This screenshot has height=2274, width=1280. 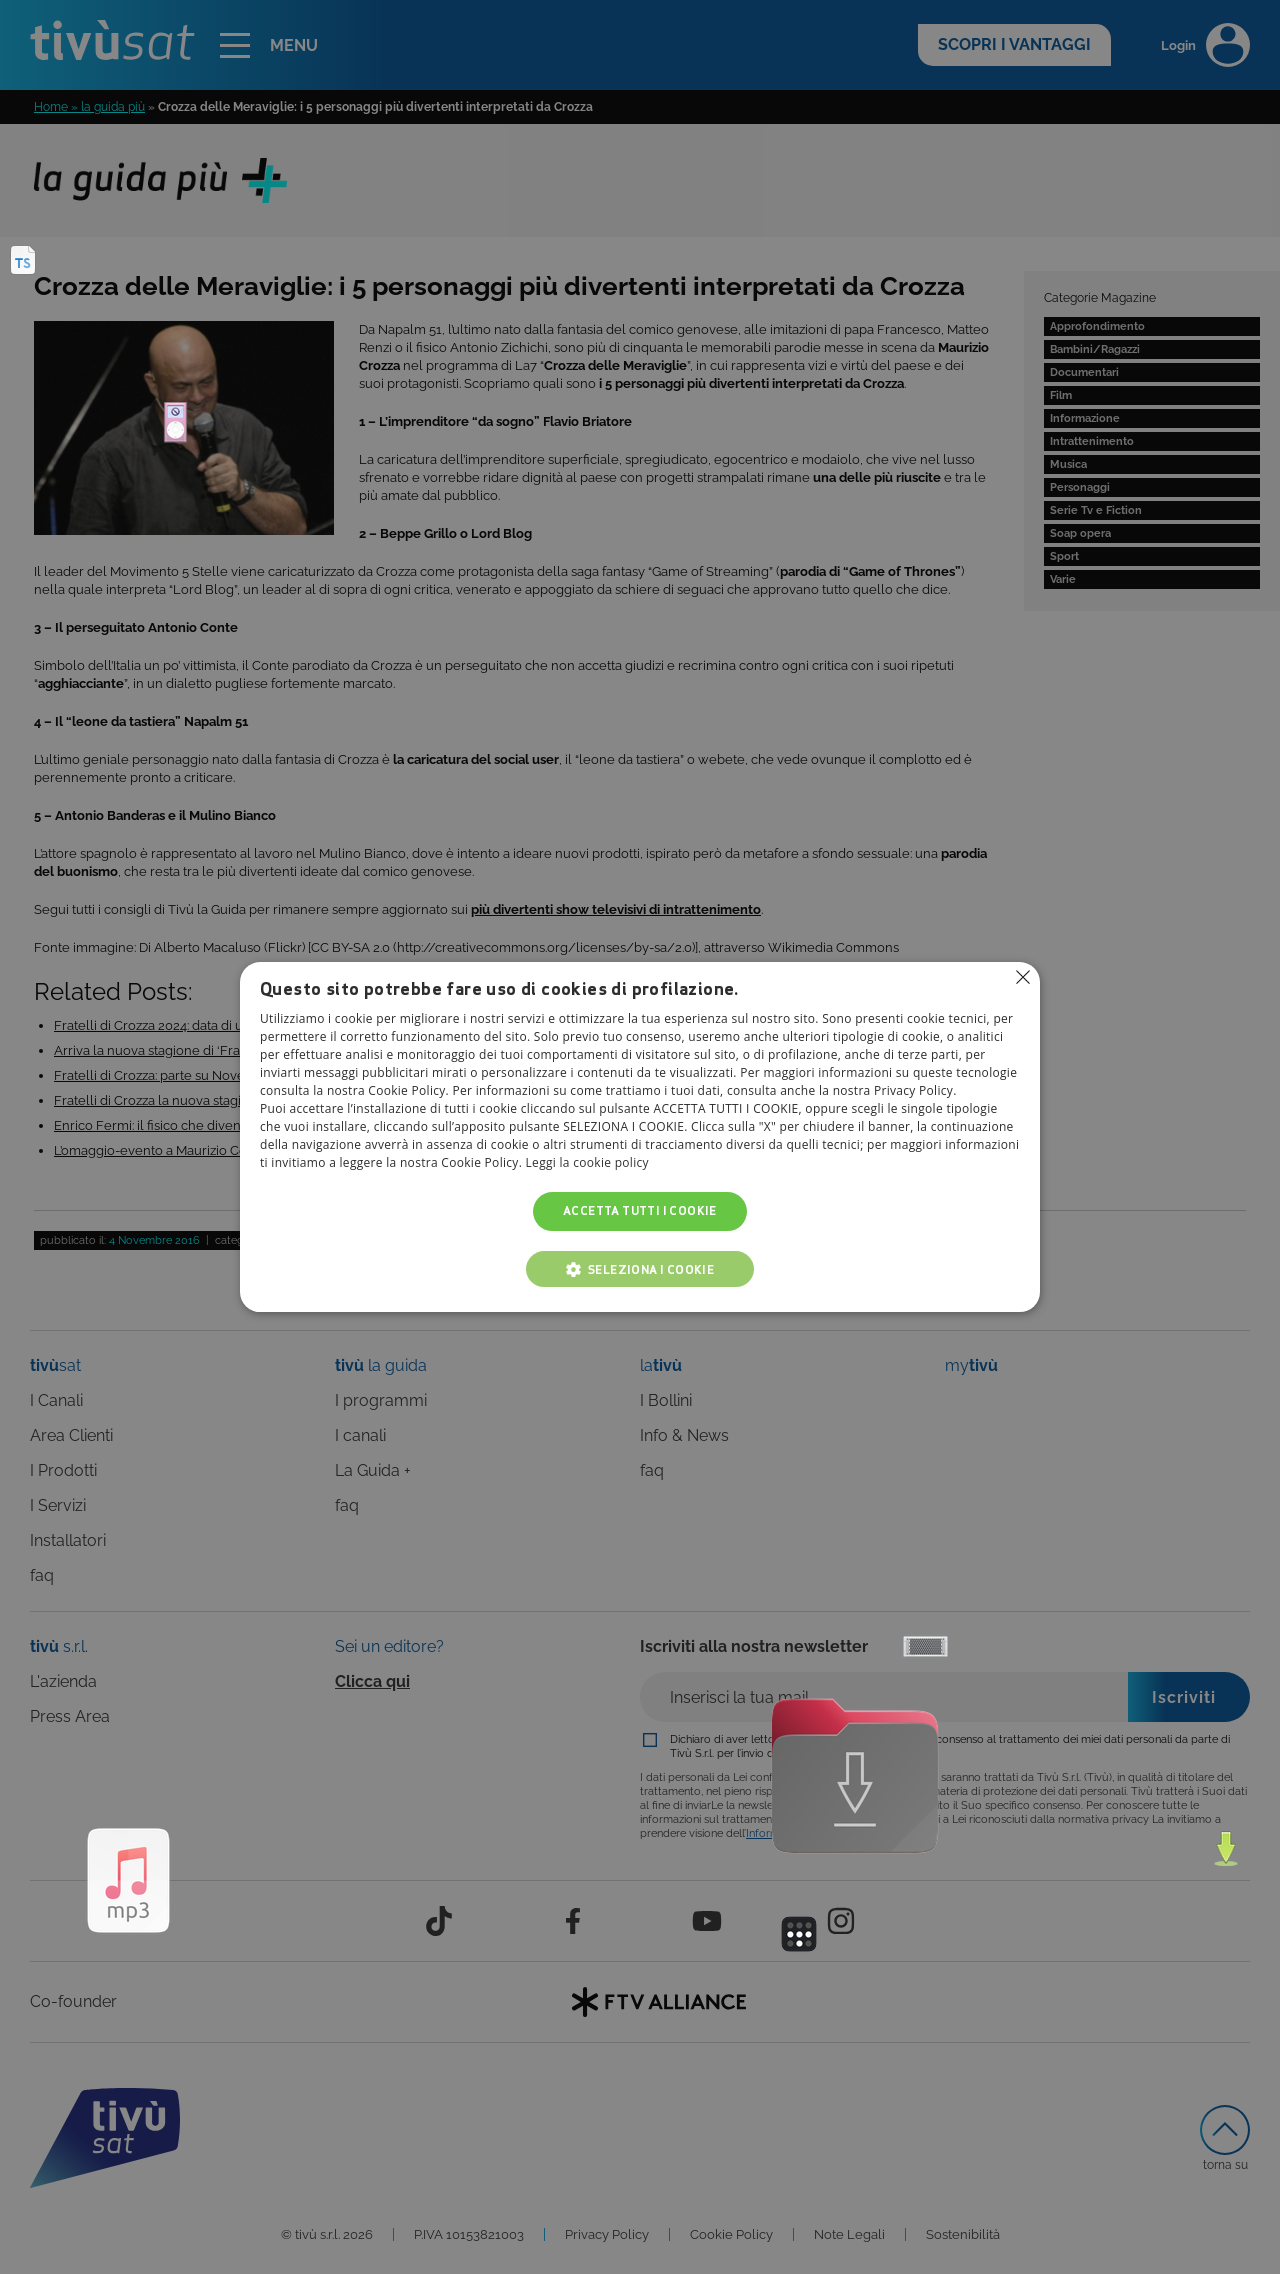 I want to click on save the current document, so click(x=1226, y=1849).